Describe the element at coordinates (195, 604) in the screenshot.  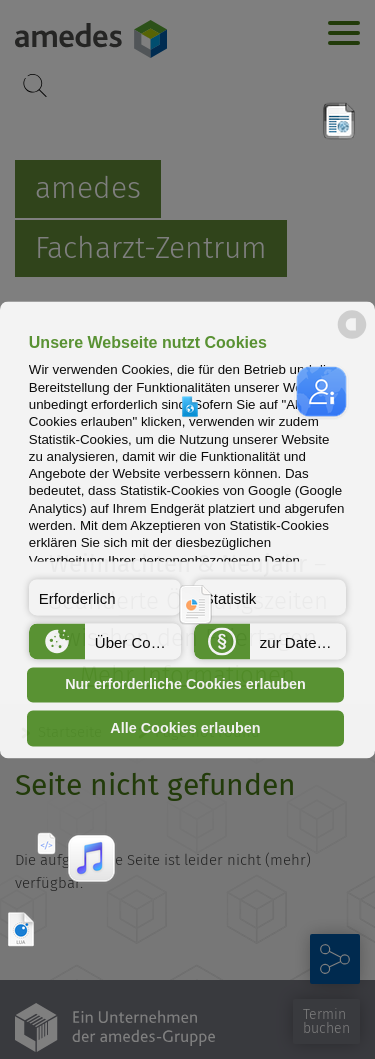
I see `open a presentation file` at that location.